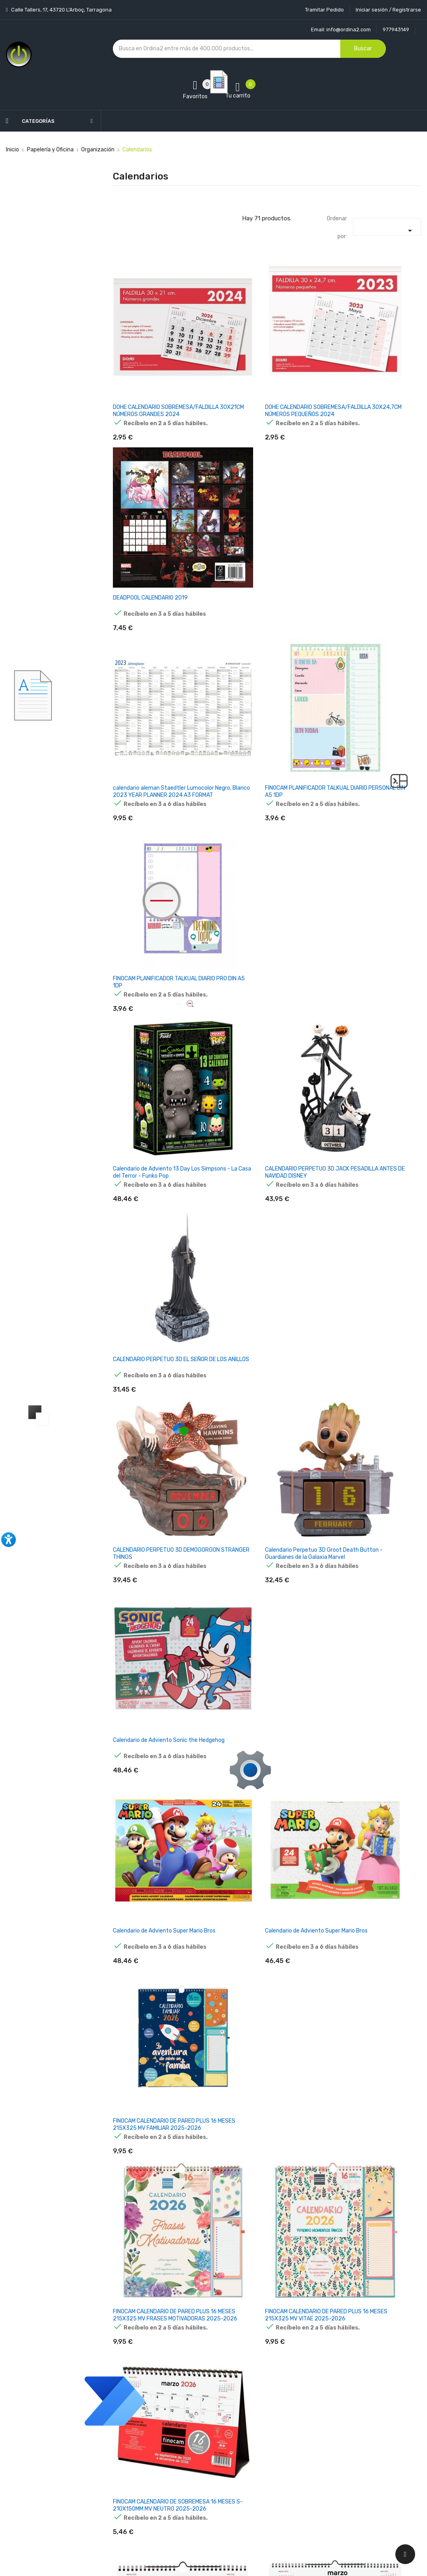  I want to click on zoom out on file preview, so click(165, 904).